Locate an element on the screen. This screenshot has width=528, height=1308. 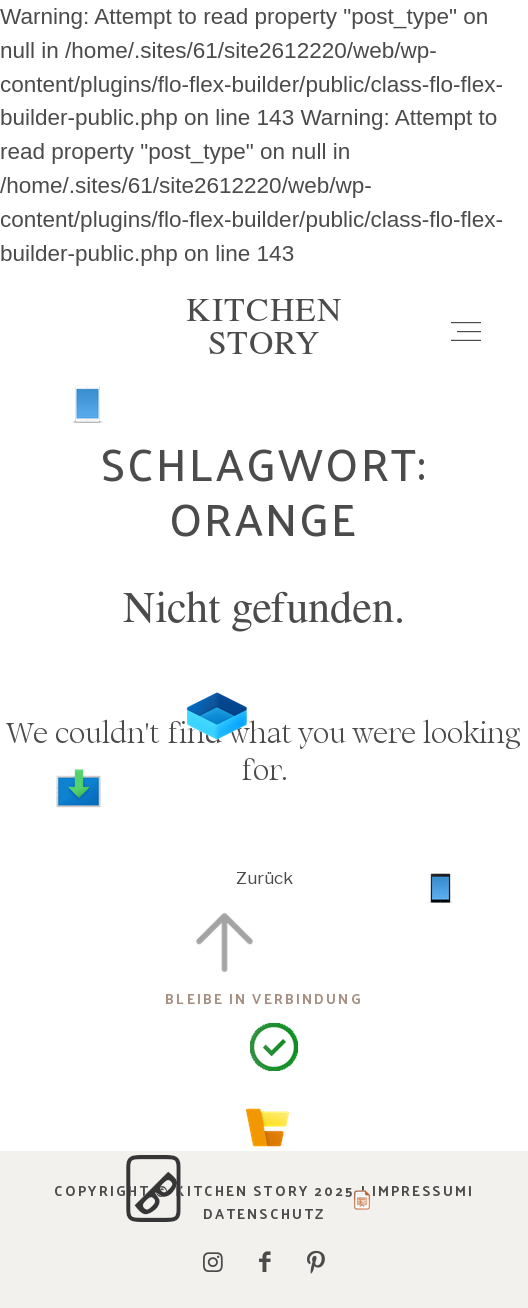
upload or send file is located at coordinates (224, 942).